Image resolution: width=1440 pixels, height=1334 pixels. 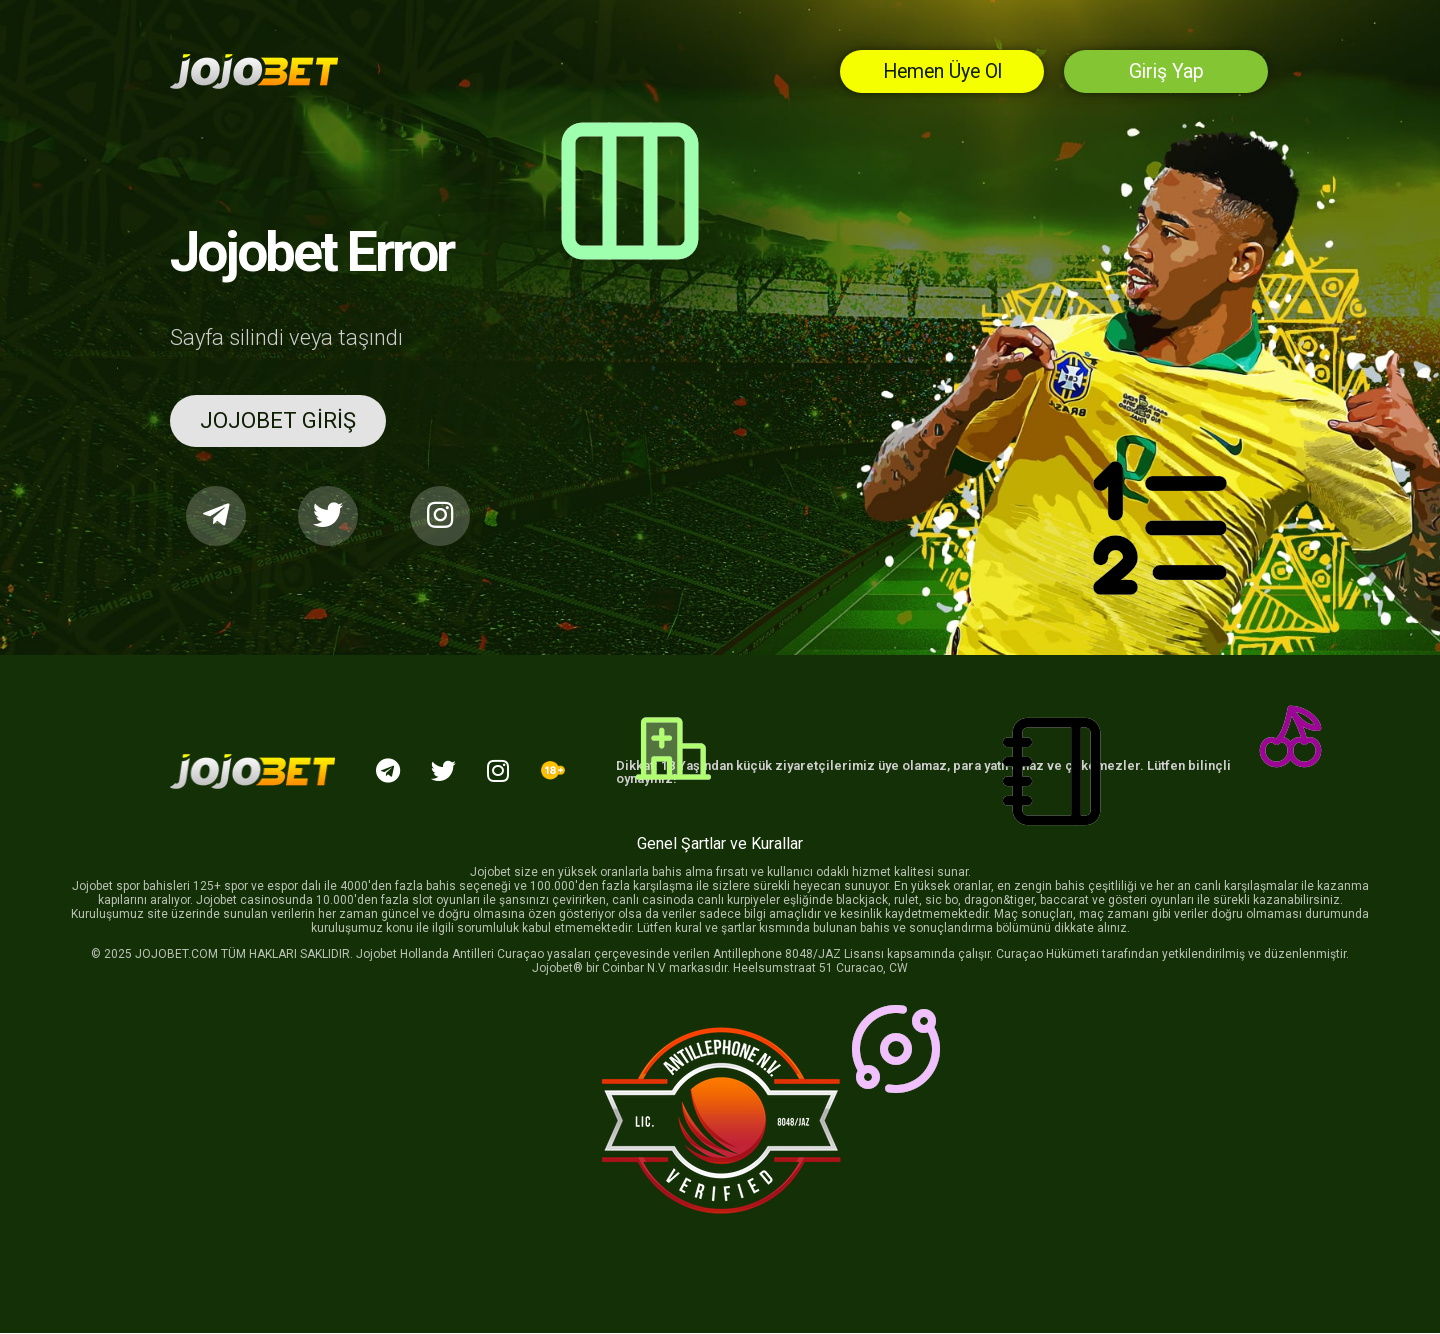 What do you see at coordinates (1290, 736) in the screenshot?
I see `indicates fruit or food category` at bounding box center [1290, 736].